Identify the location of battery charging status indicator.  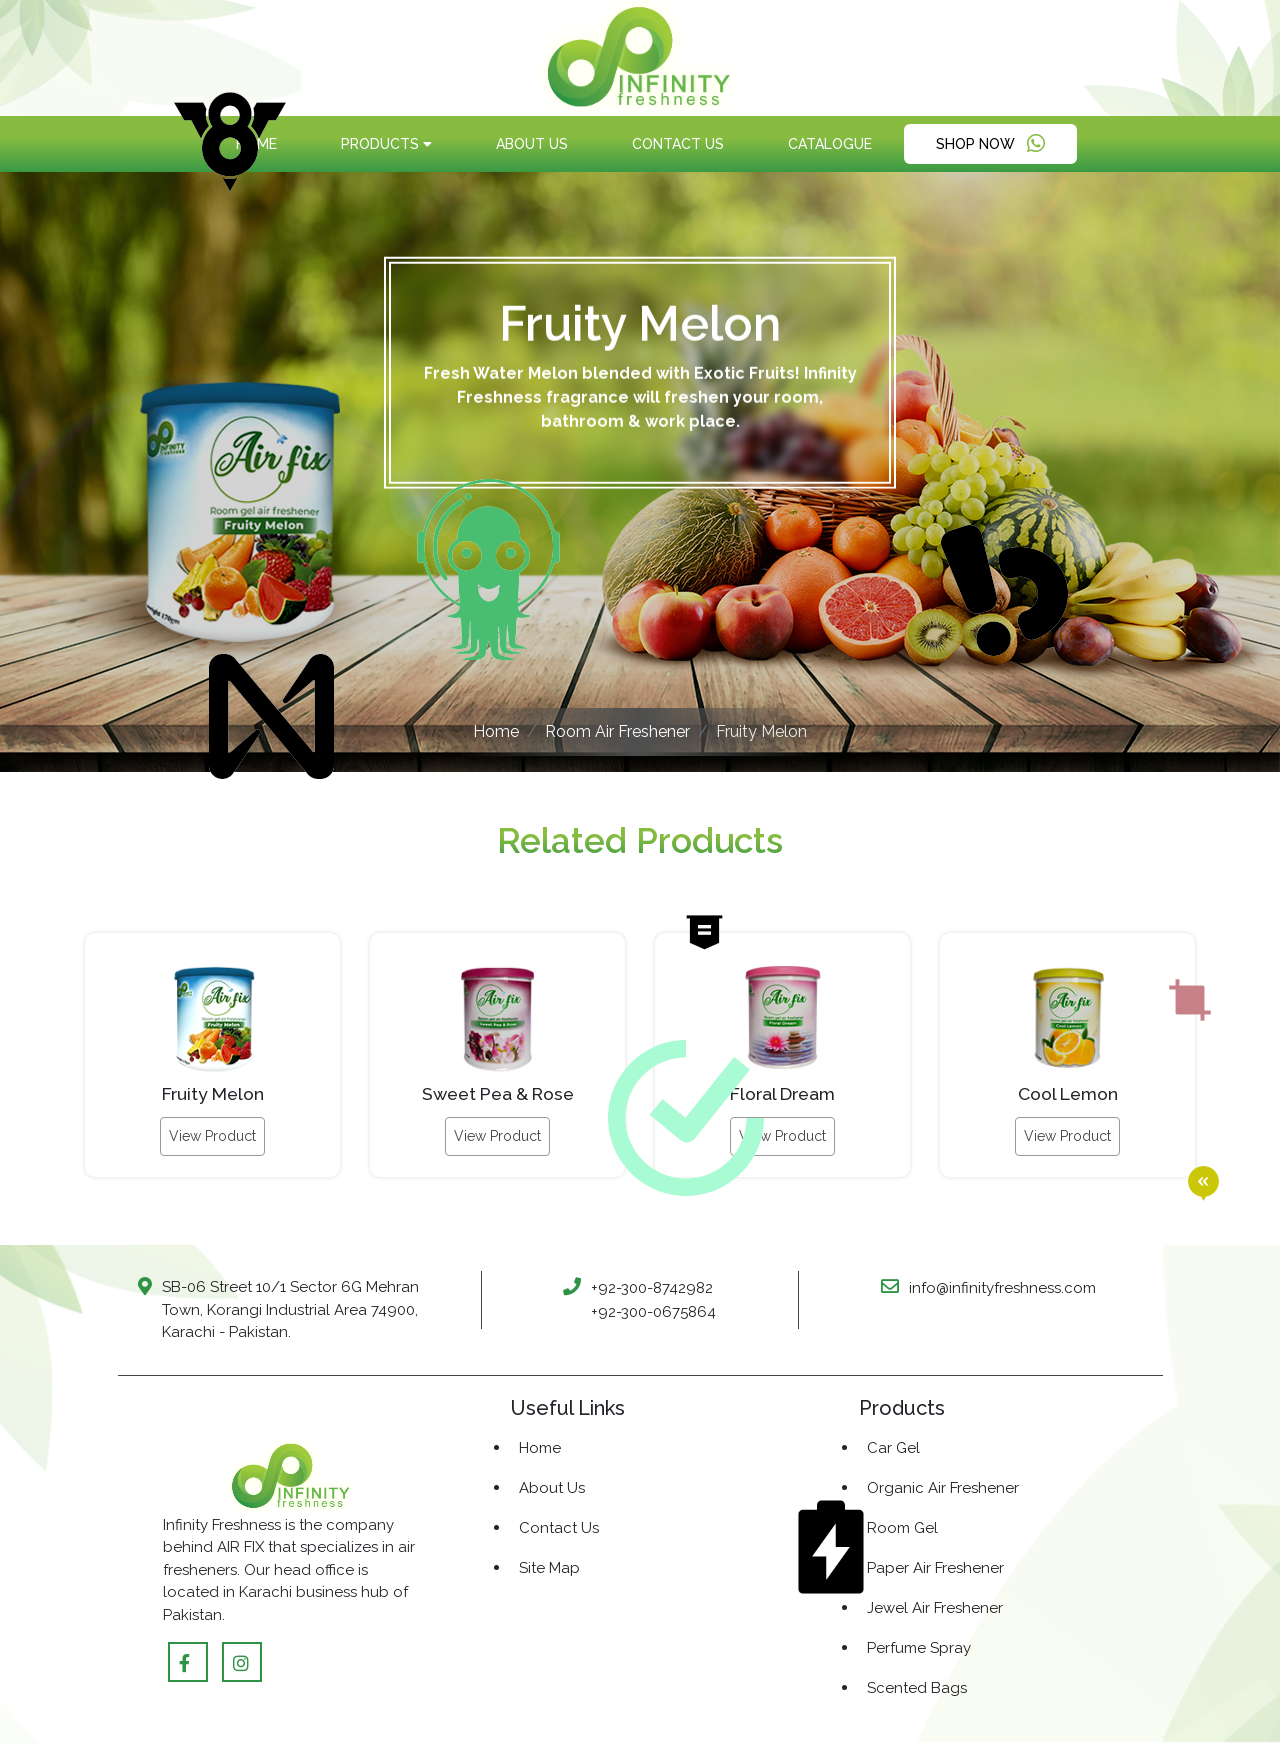
(831, 1547).